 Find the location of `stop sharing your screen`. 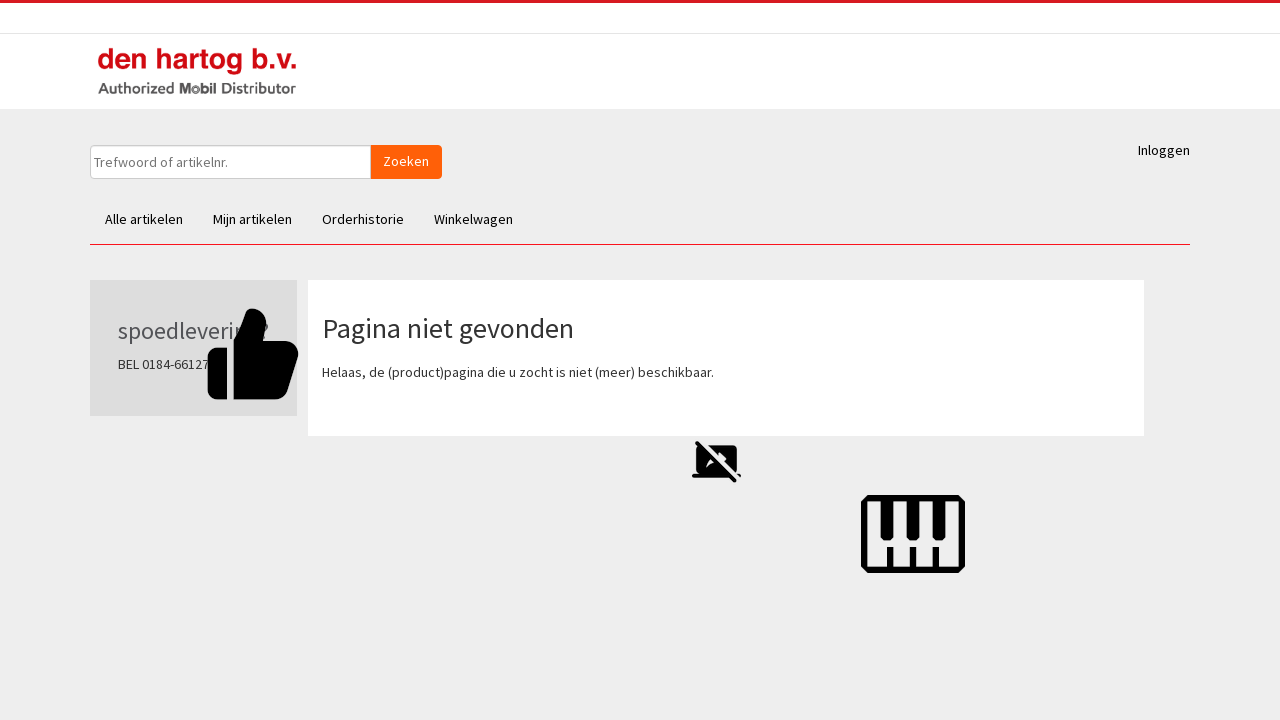

stop sharing your screen is located at coordinates (716, 461).